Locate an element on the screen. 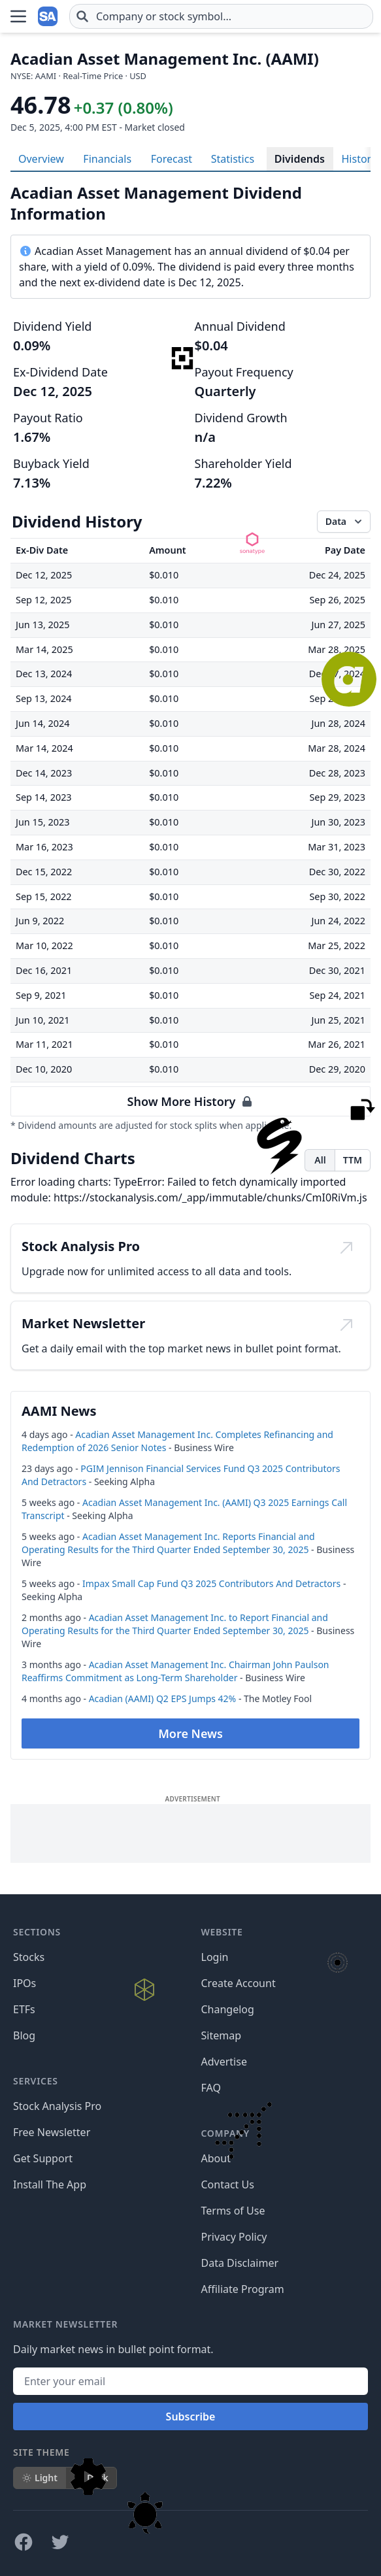 The height and width of the screenshot is (2576, 381). numba python compiler logo is located at coordinates (279, 1146).